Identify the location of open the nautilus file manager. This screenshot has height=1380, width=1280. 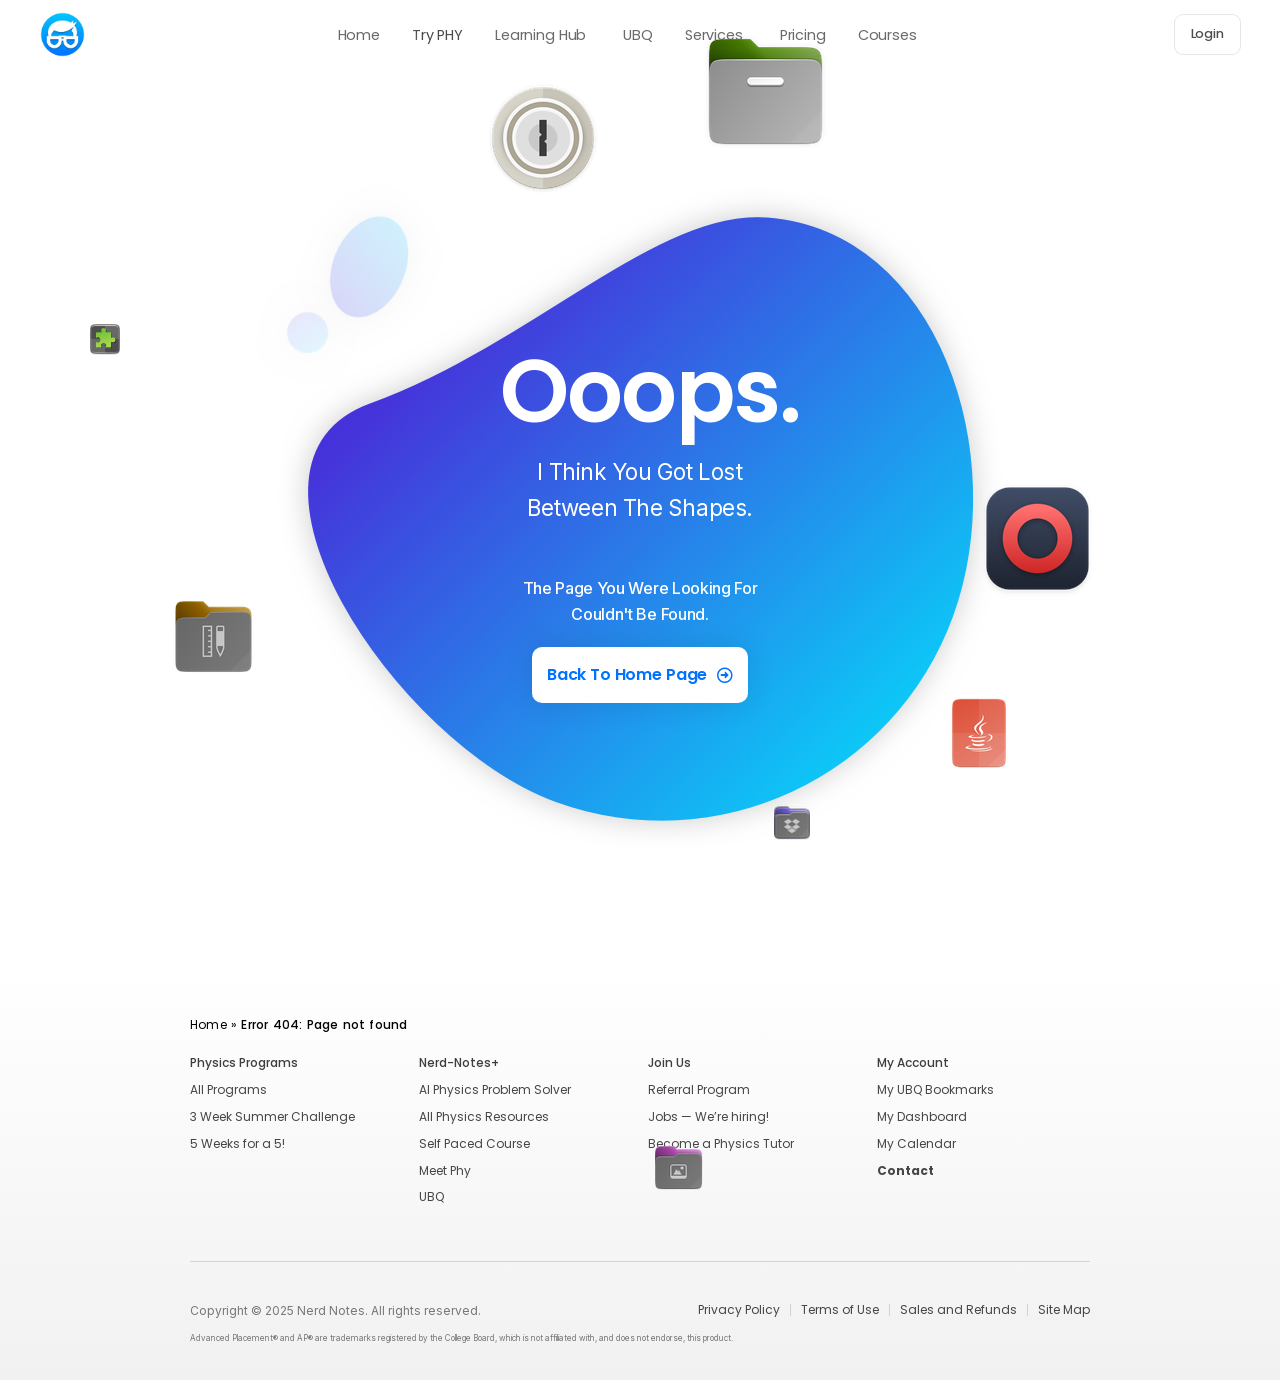
(765, 91).